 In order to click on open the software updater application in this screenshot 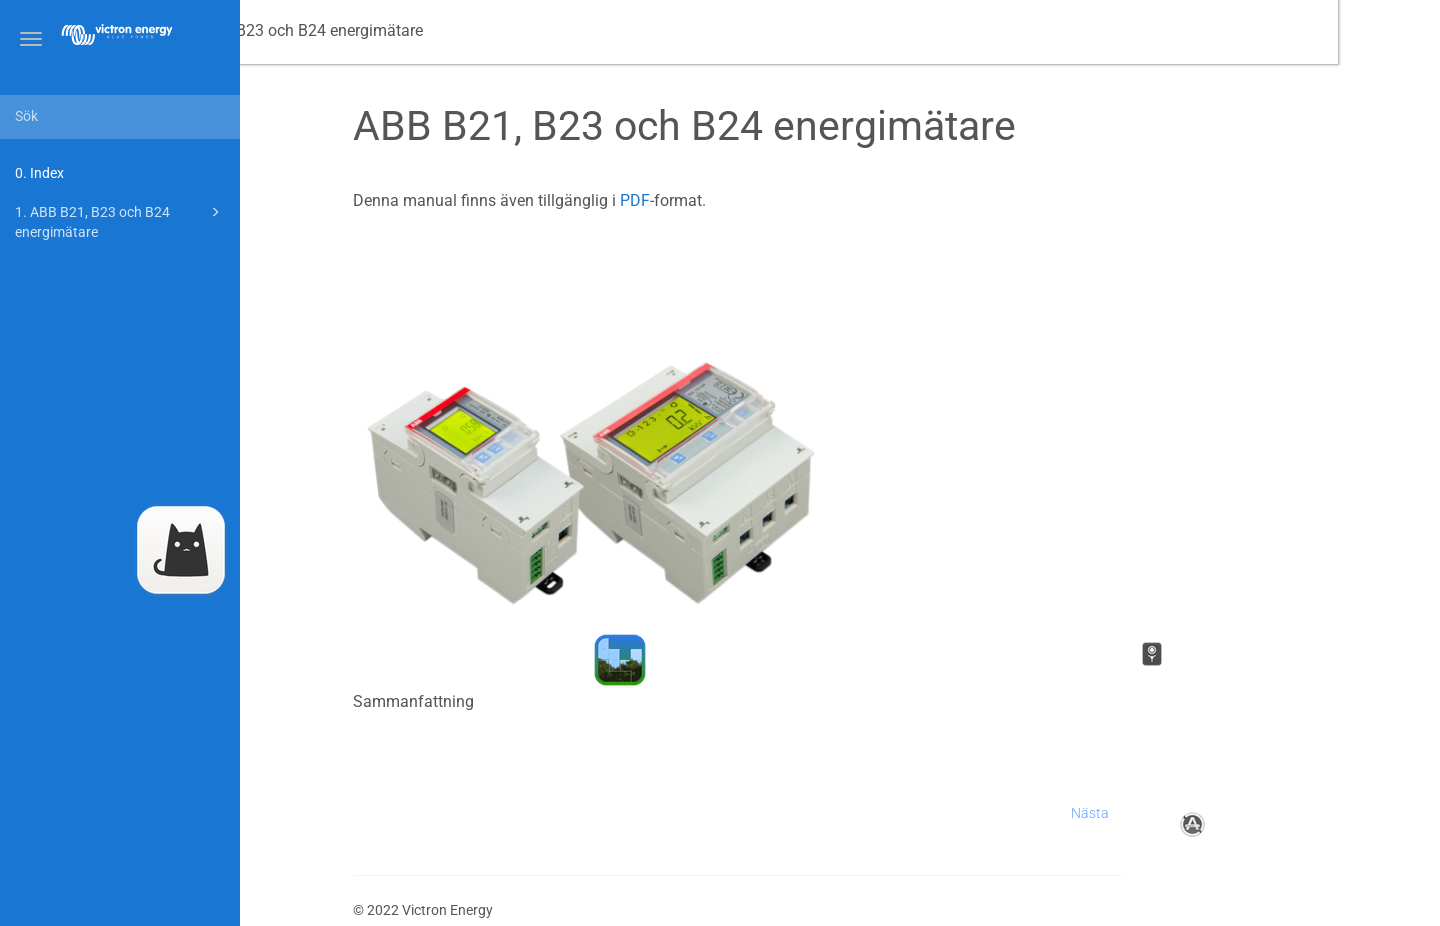, I will do `click(1192, 824)`.